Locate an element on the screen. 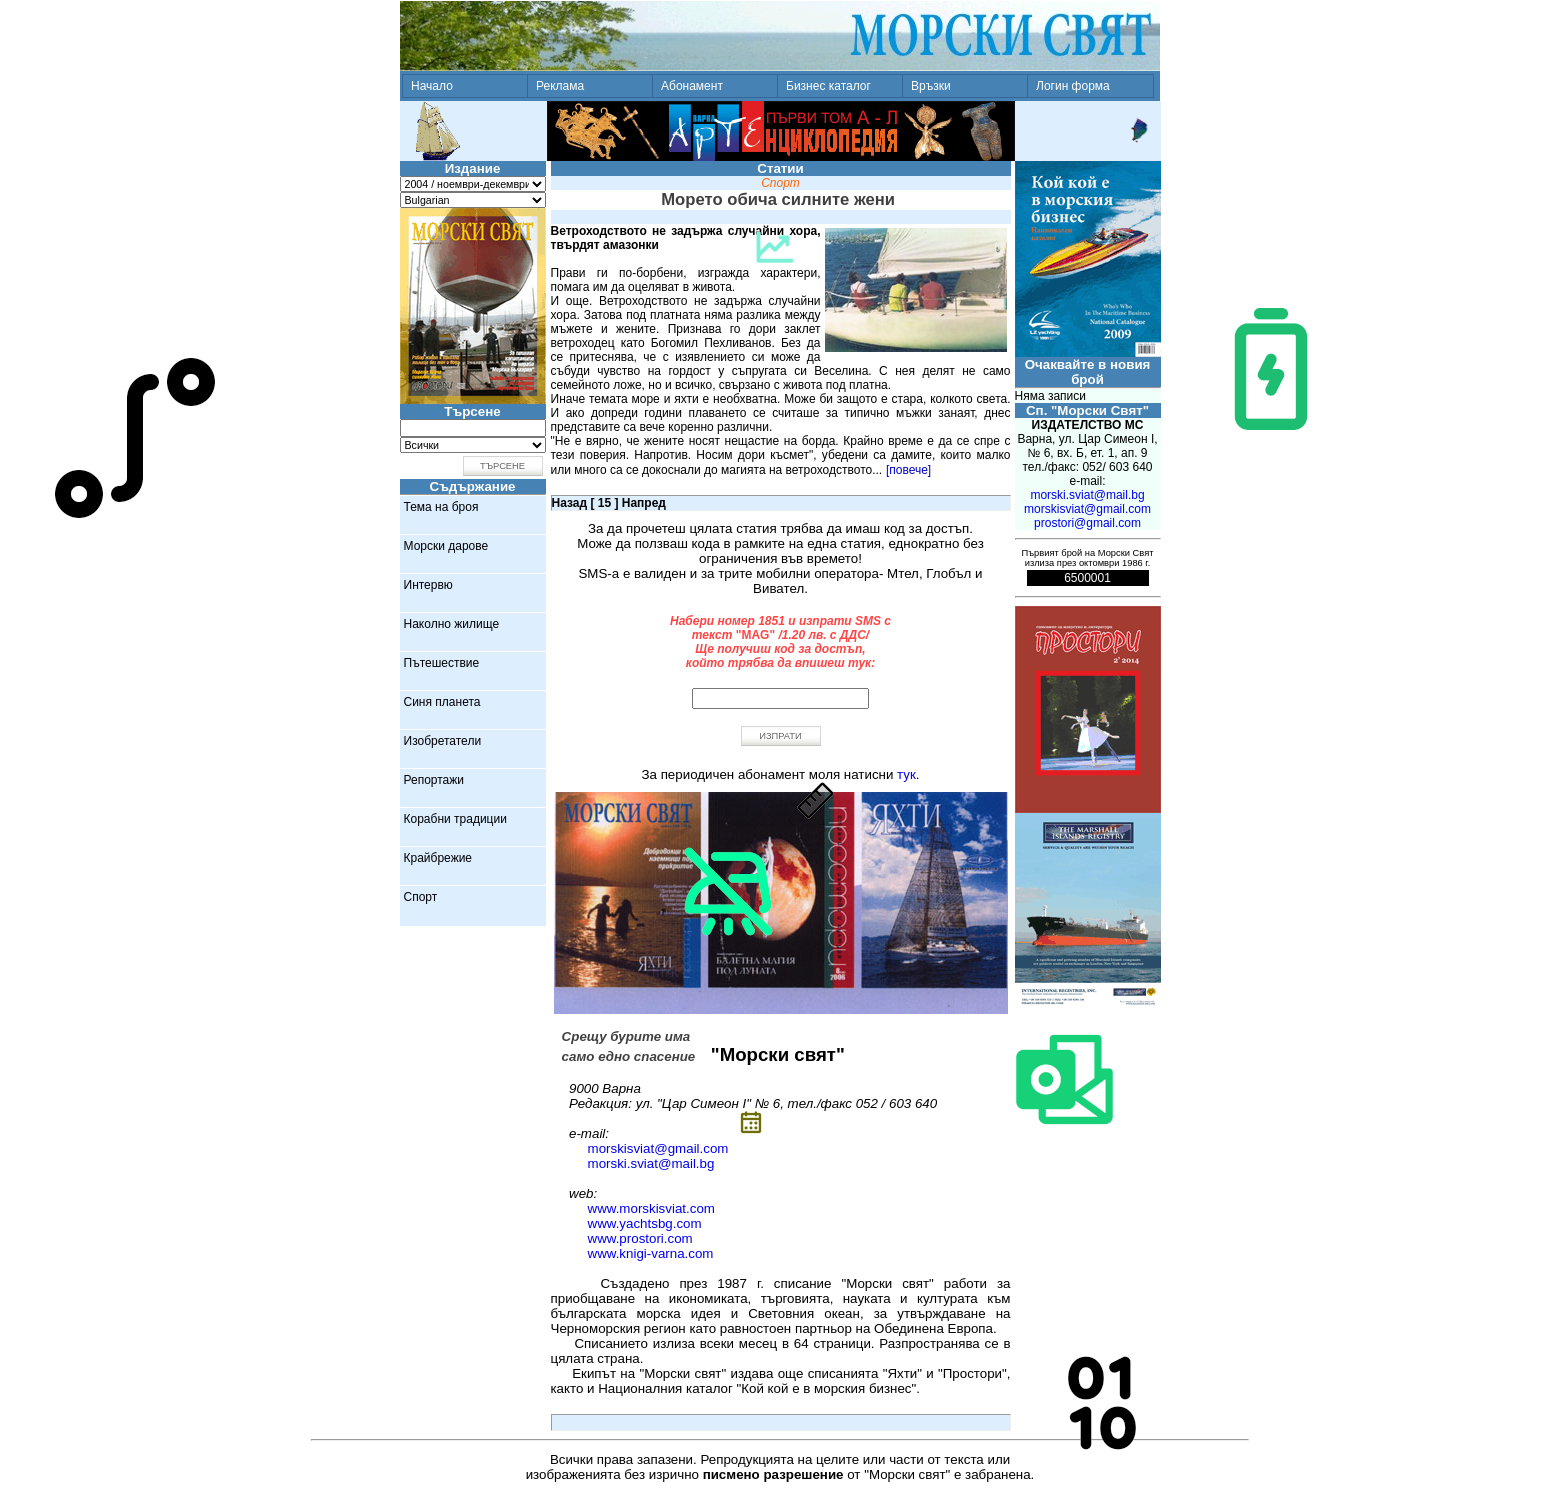 The height and width of the screenshot is (1493, 1568). indicates device is currently charging is located at coordinates (1271, 369).